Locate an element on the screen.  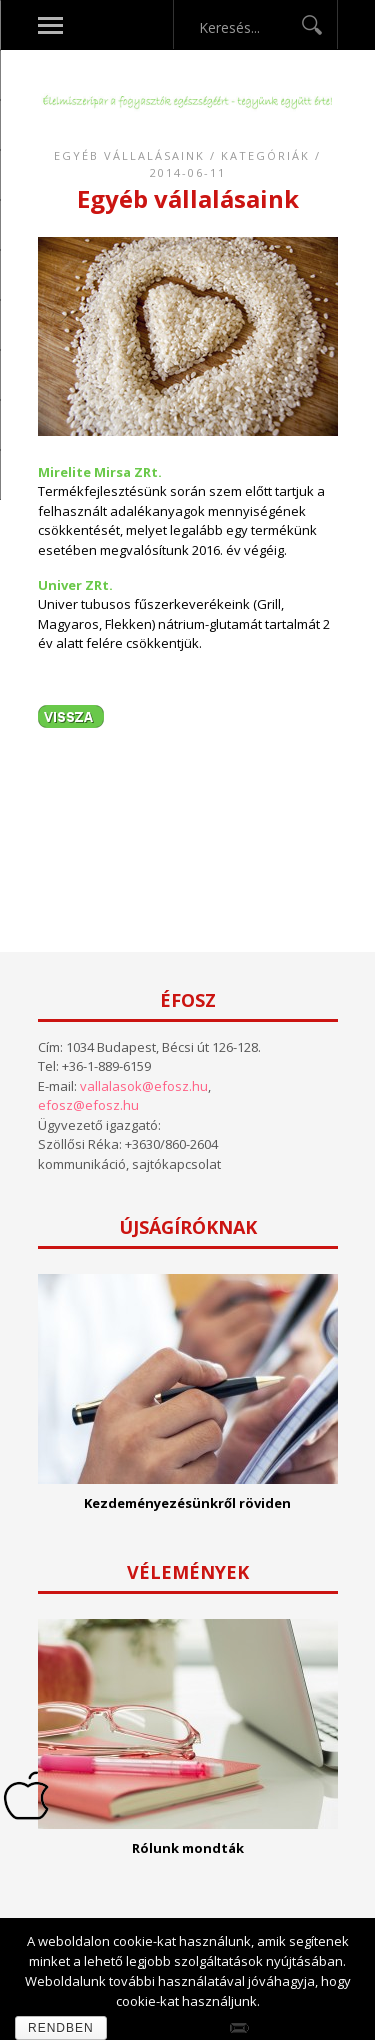
apple company logo or branding is located at coordinates (28, 1799).